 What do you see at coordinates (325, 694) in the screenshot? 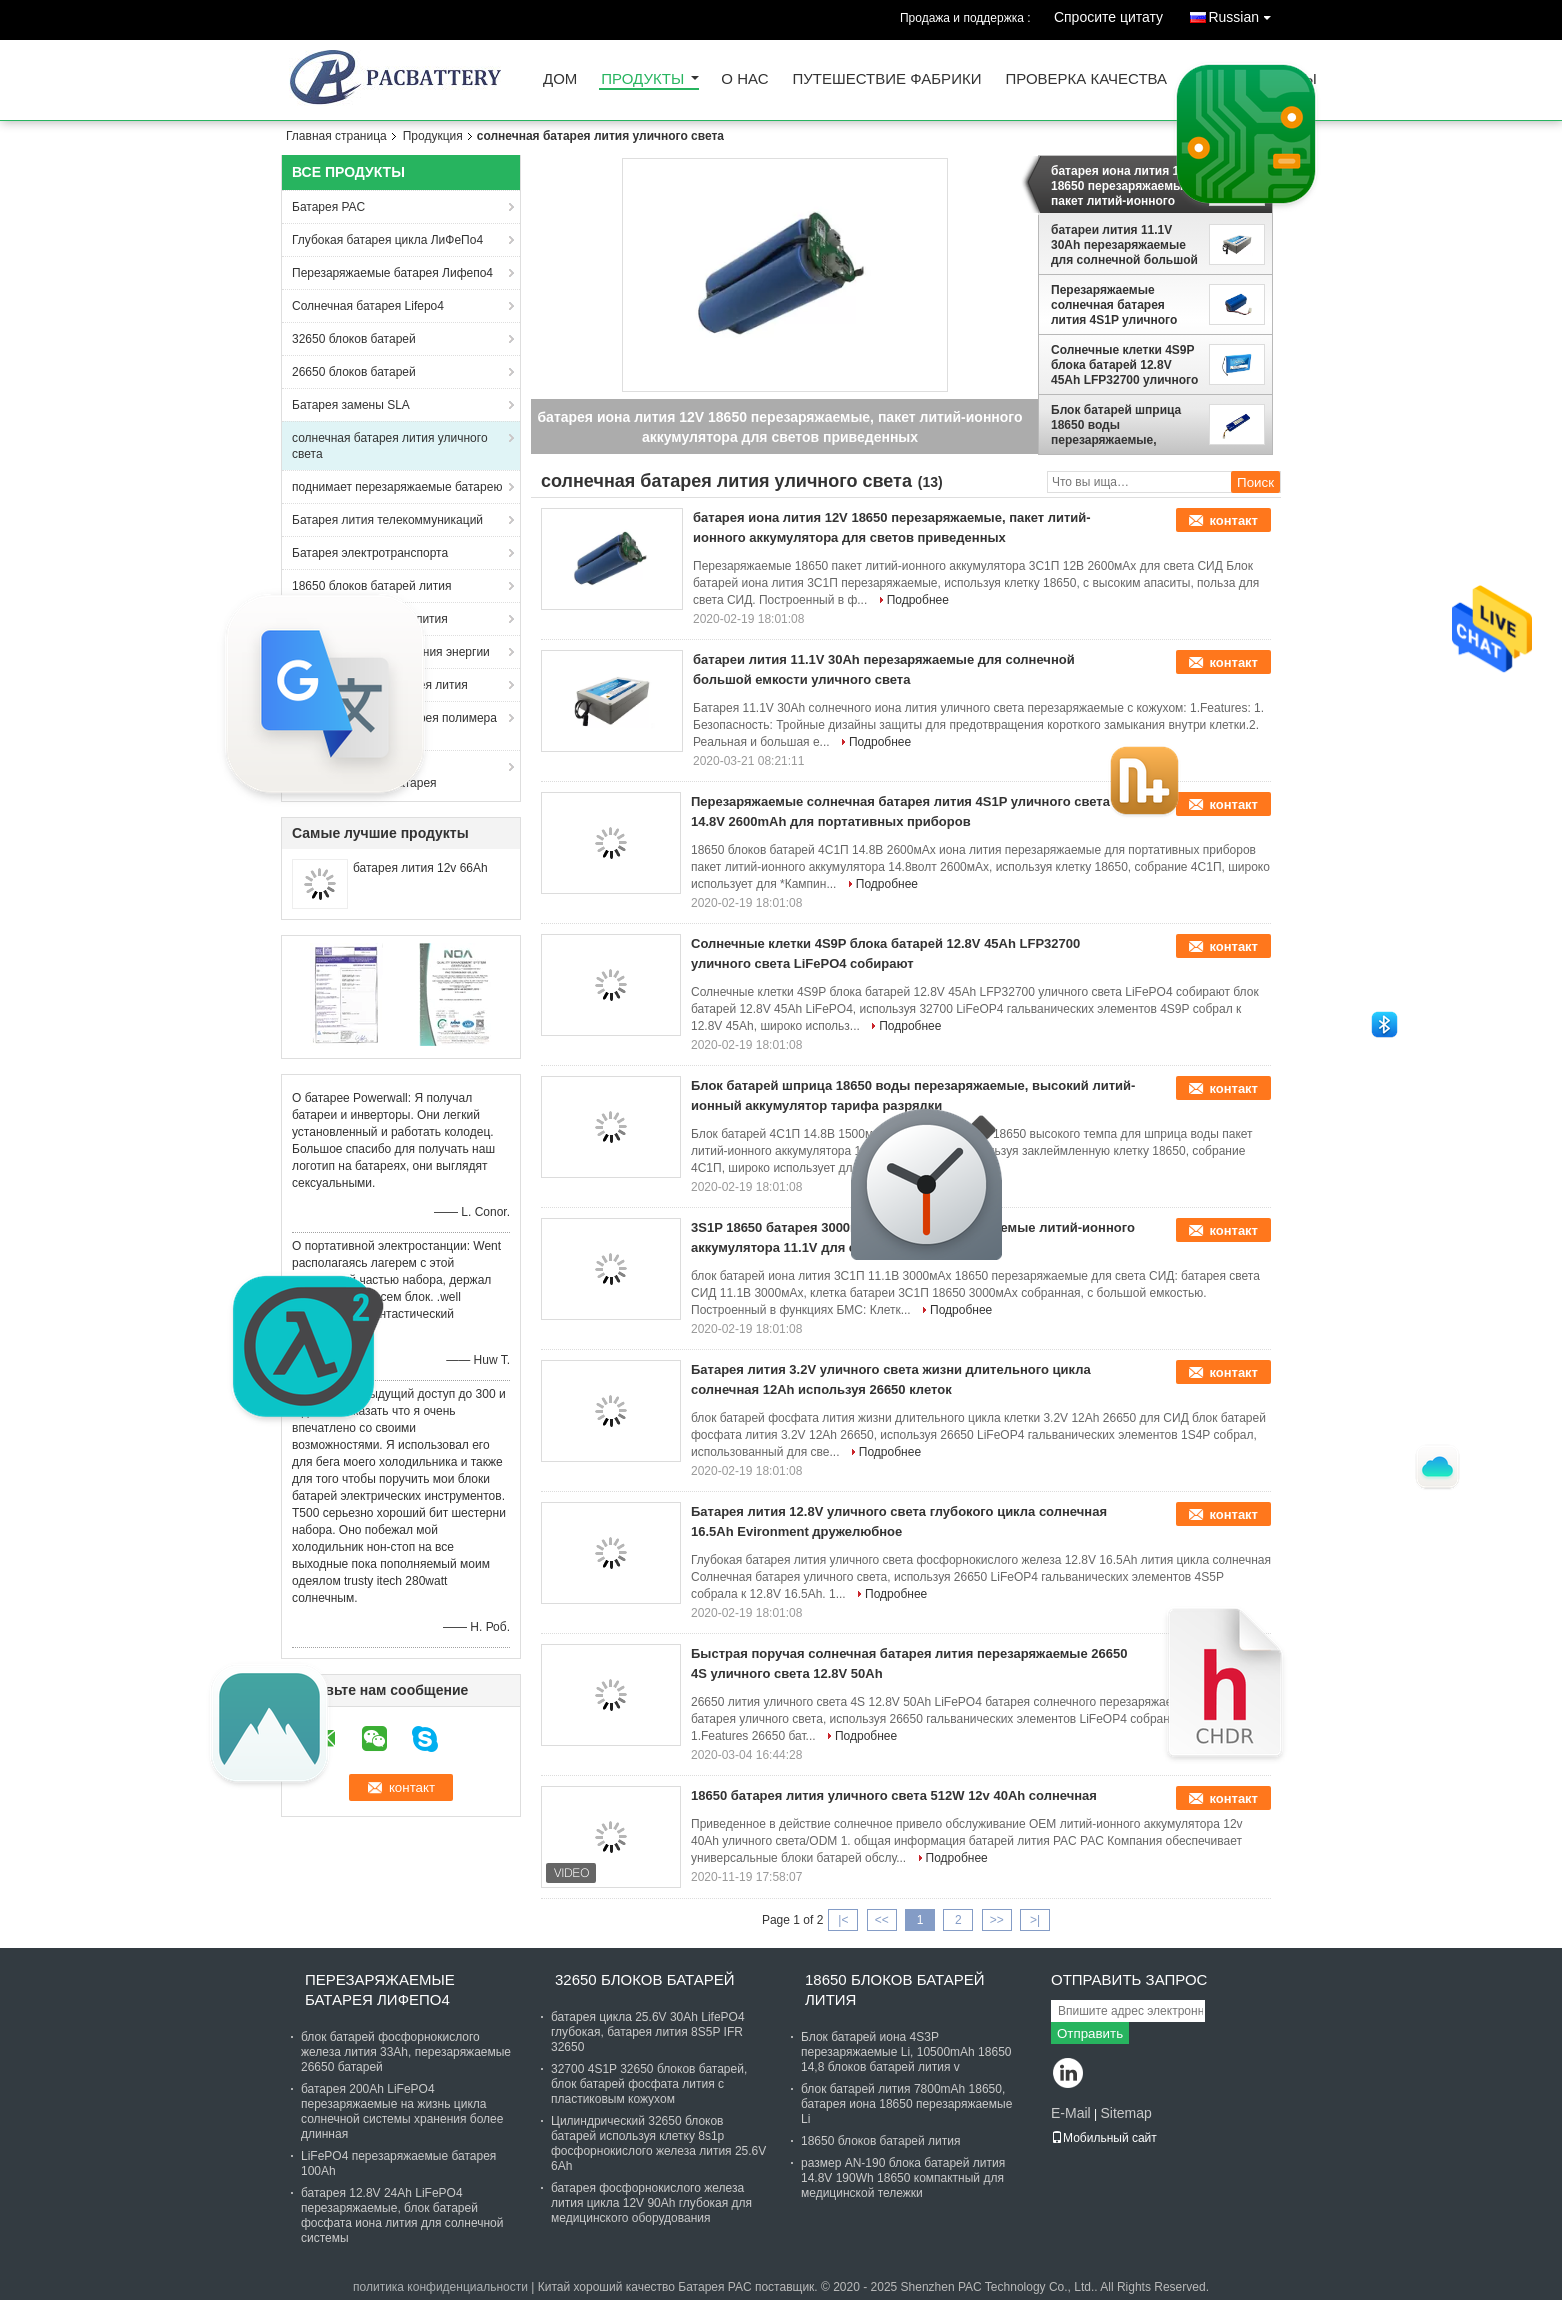
I see `open google translate app` at bounding box center [325, 694].